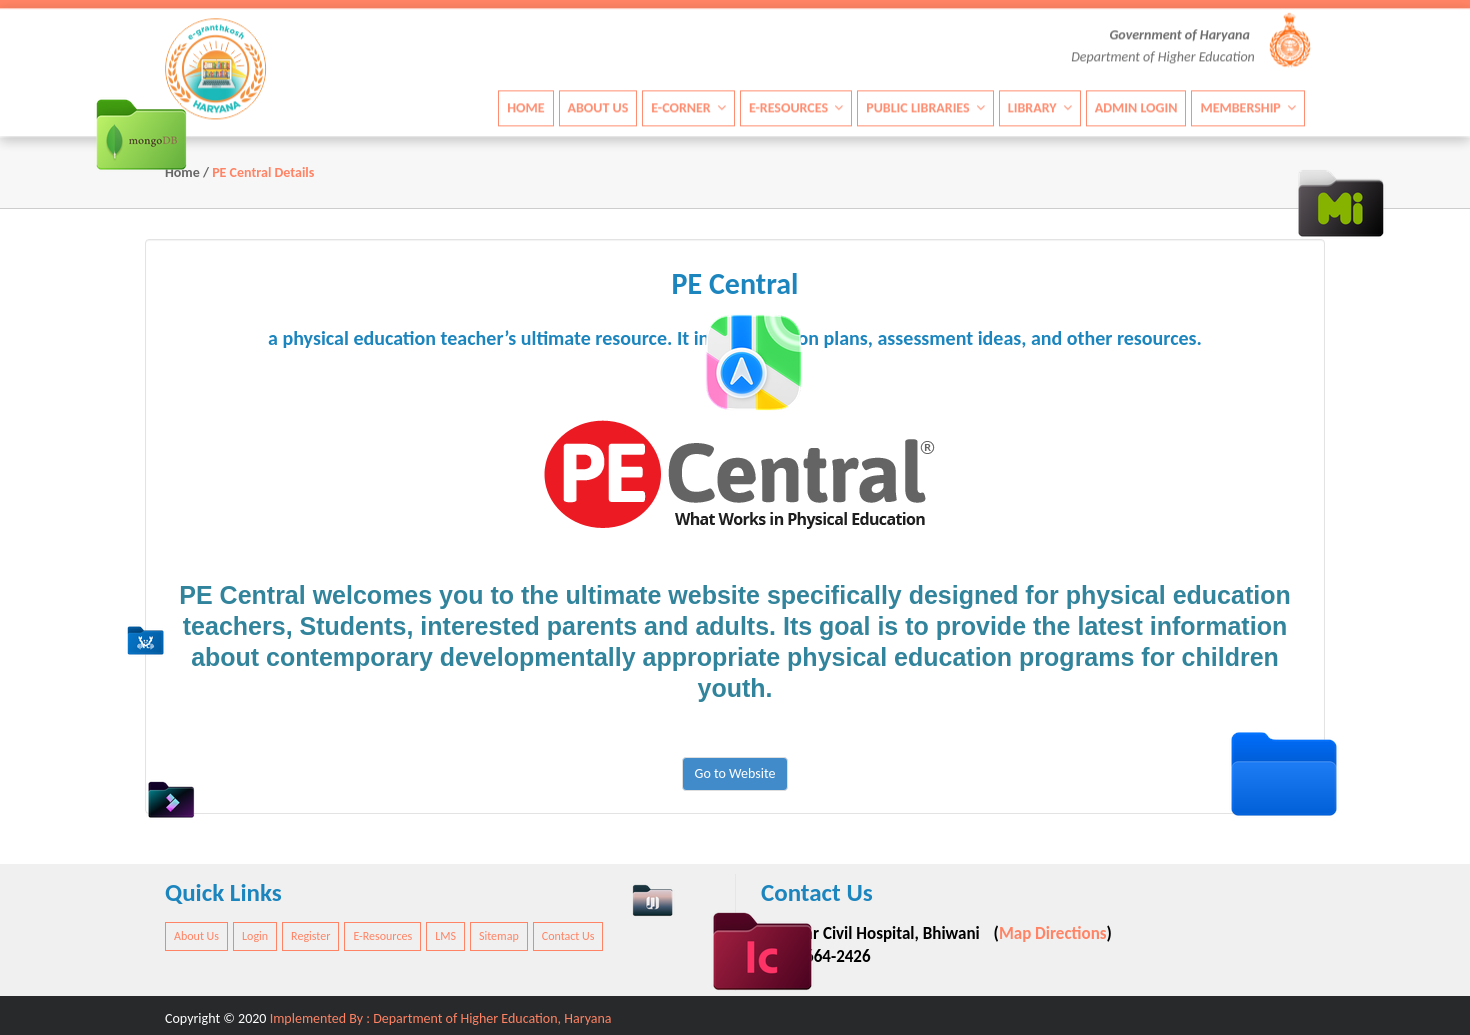 Image resolution: width=1470 pixels, height=1035 pixels. I want to click on folder containing adobe incopy files, so click(762, 954).